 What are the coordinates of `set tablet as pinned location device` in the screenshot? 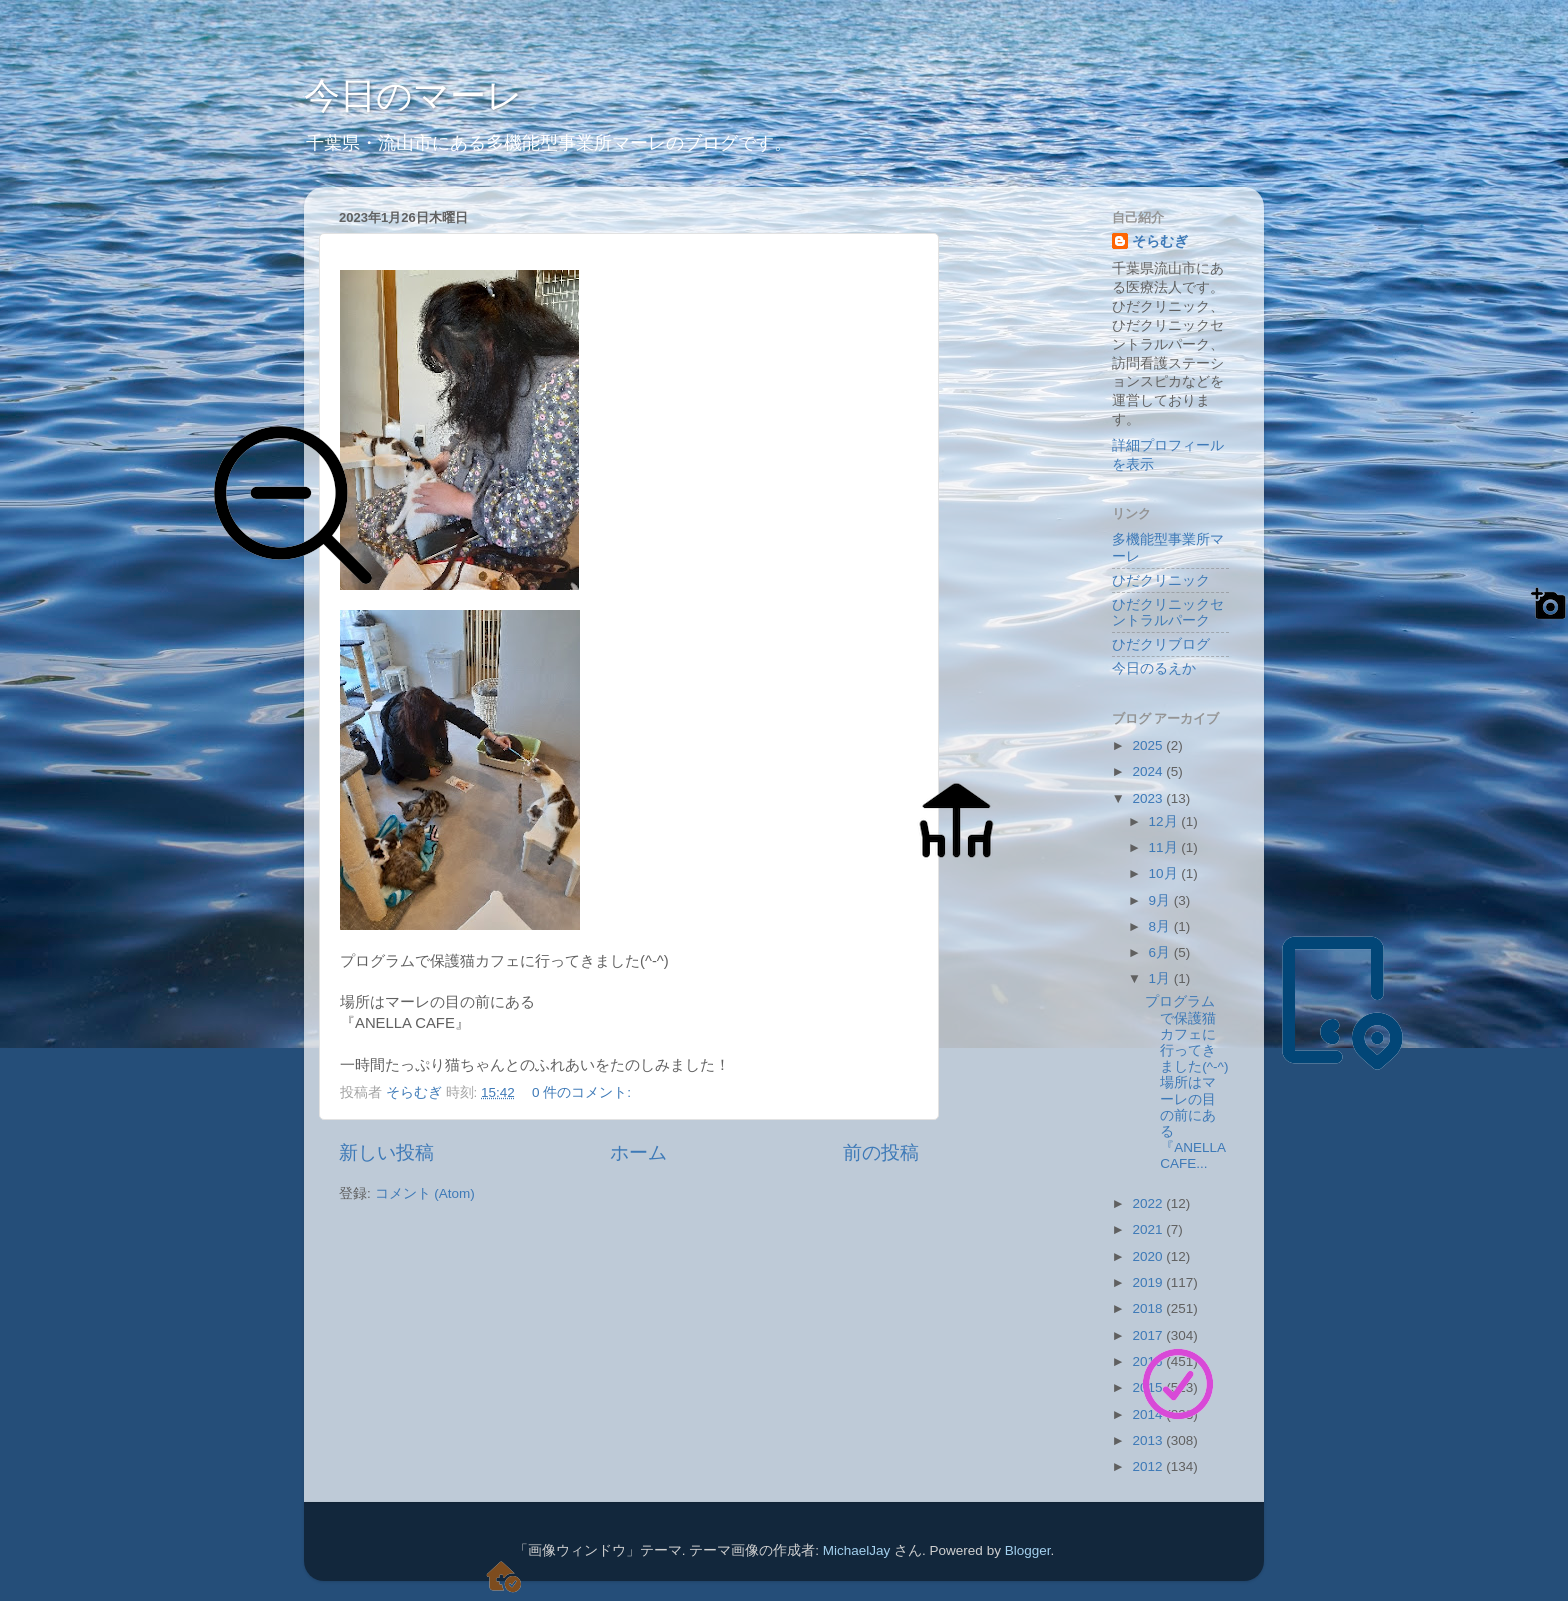 It's located at (1333, 1000).